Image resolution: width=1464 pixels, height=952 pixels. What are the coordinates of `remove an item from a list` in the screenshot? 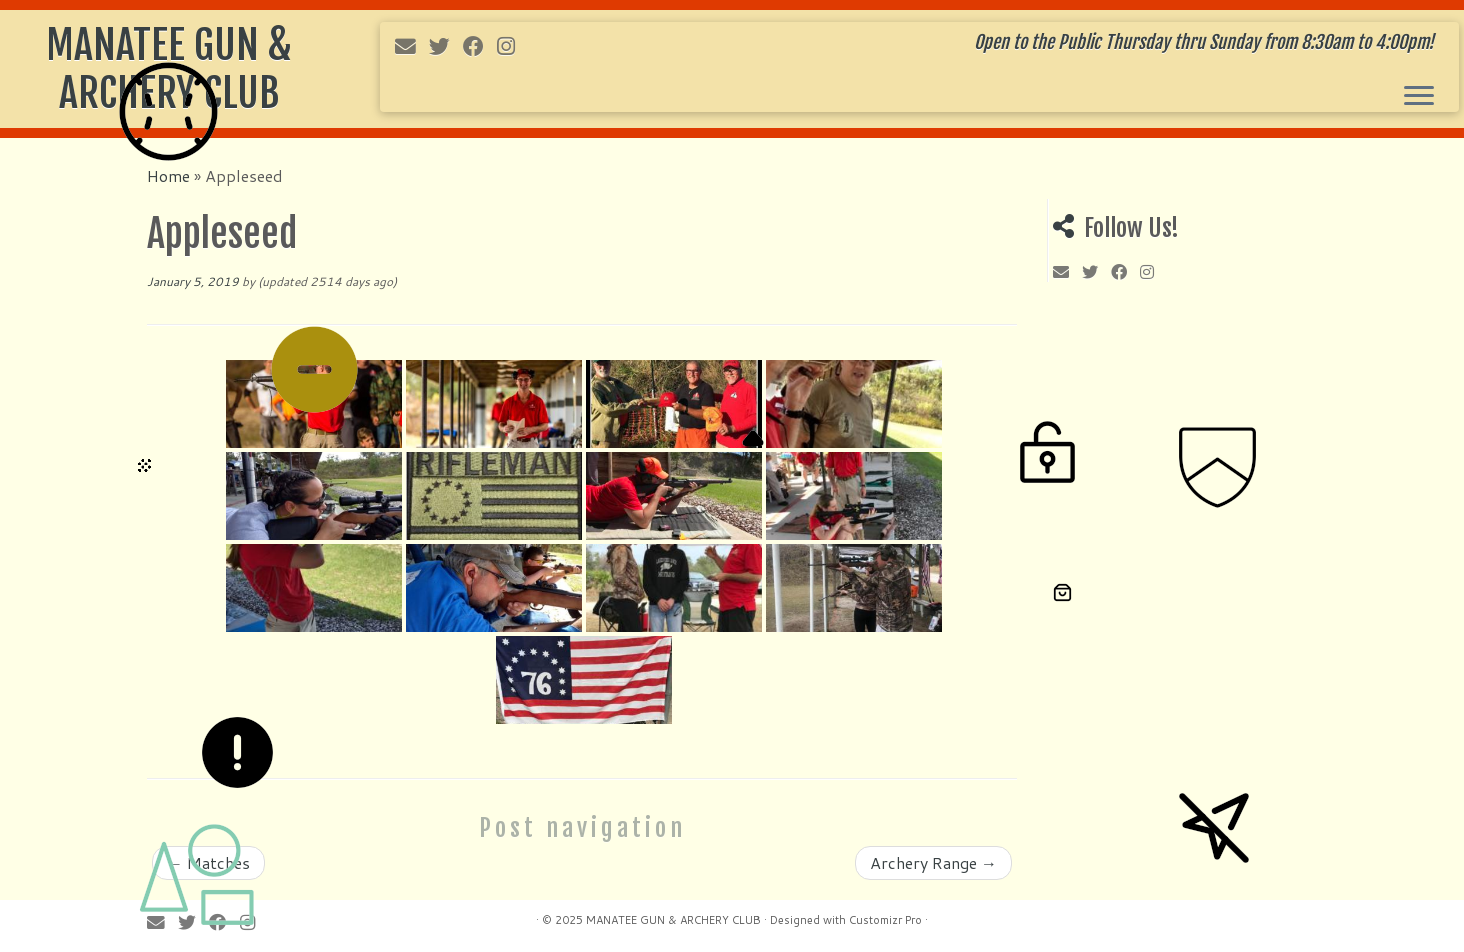 It's located at (314, 369).